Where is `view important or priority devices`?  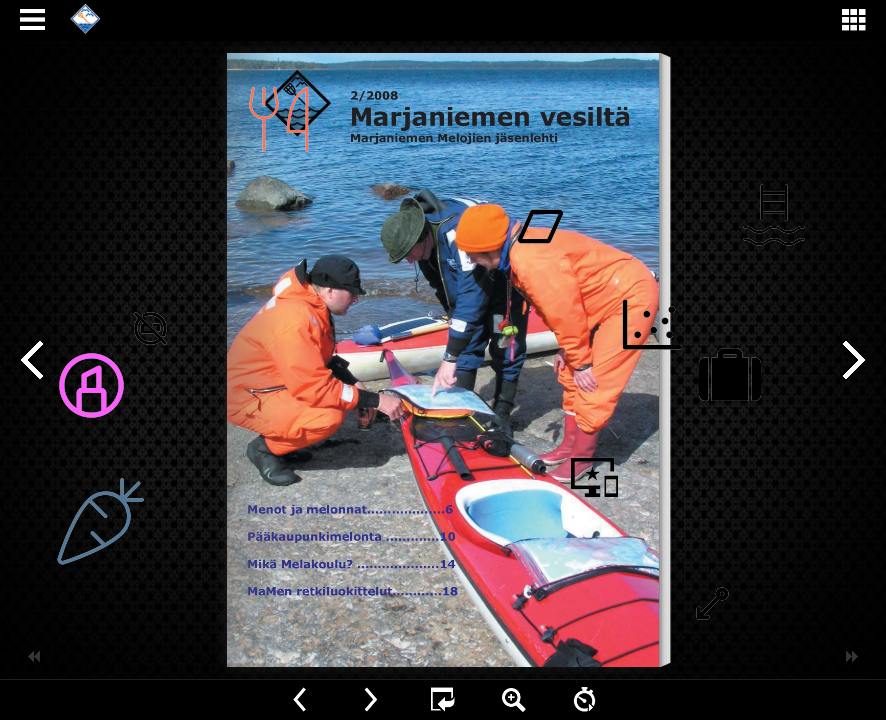 view important or priority devices is located at coordinates (594, 477).